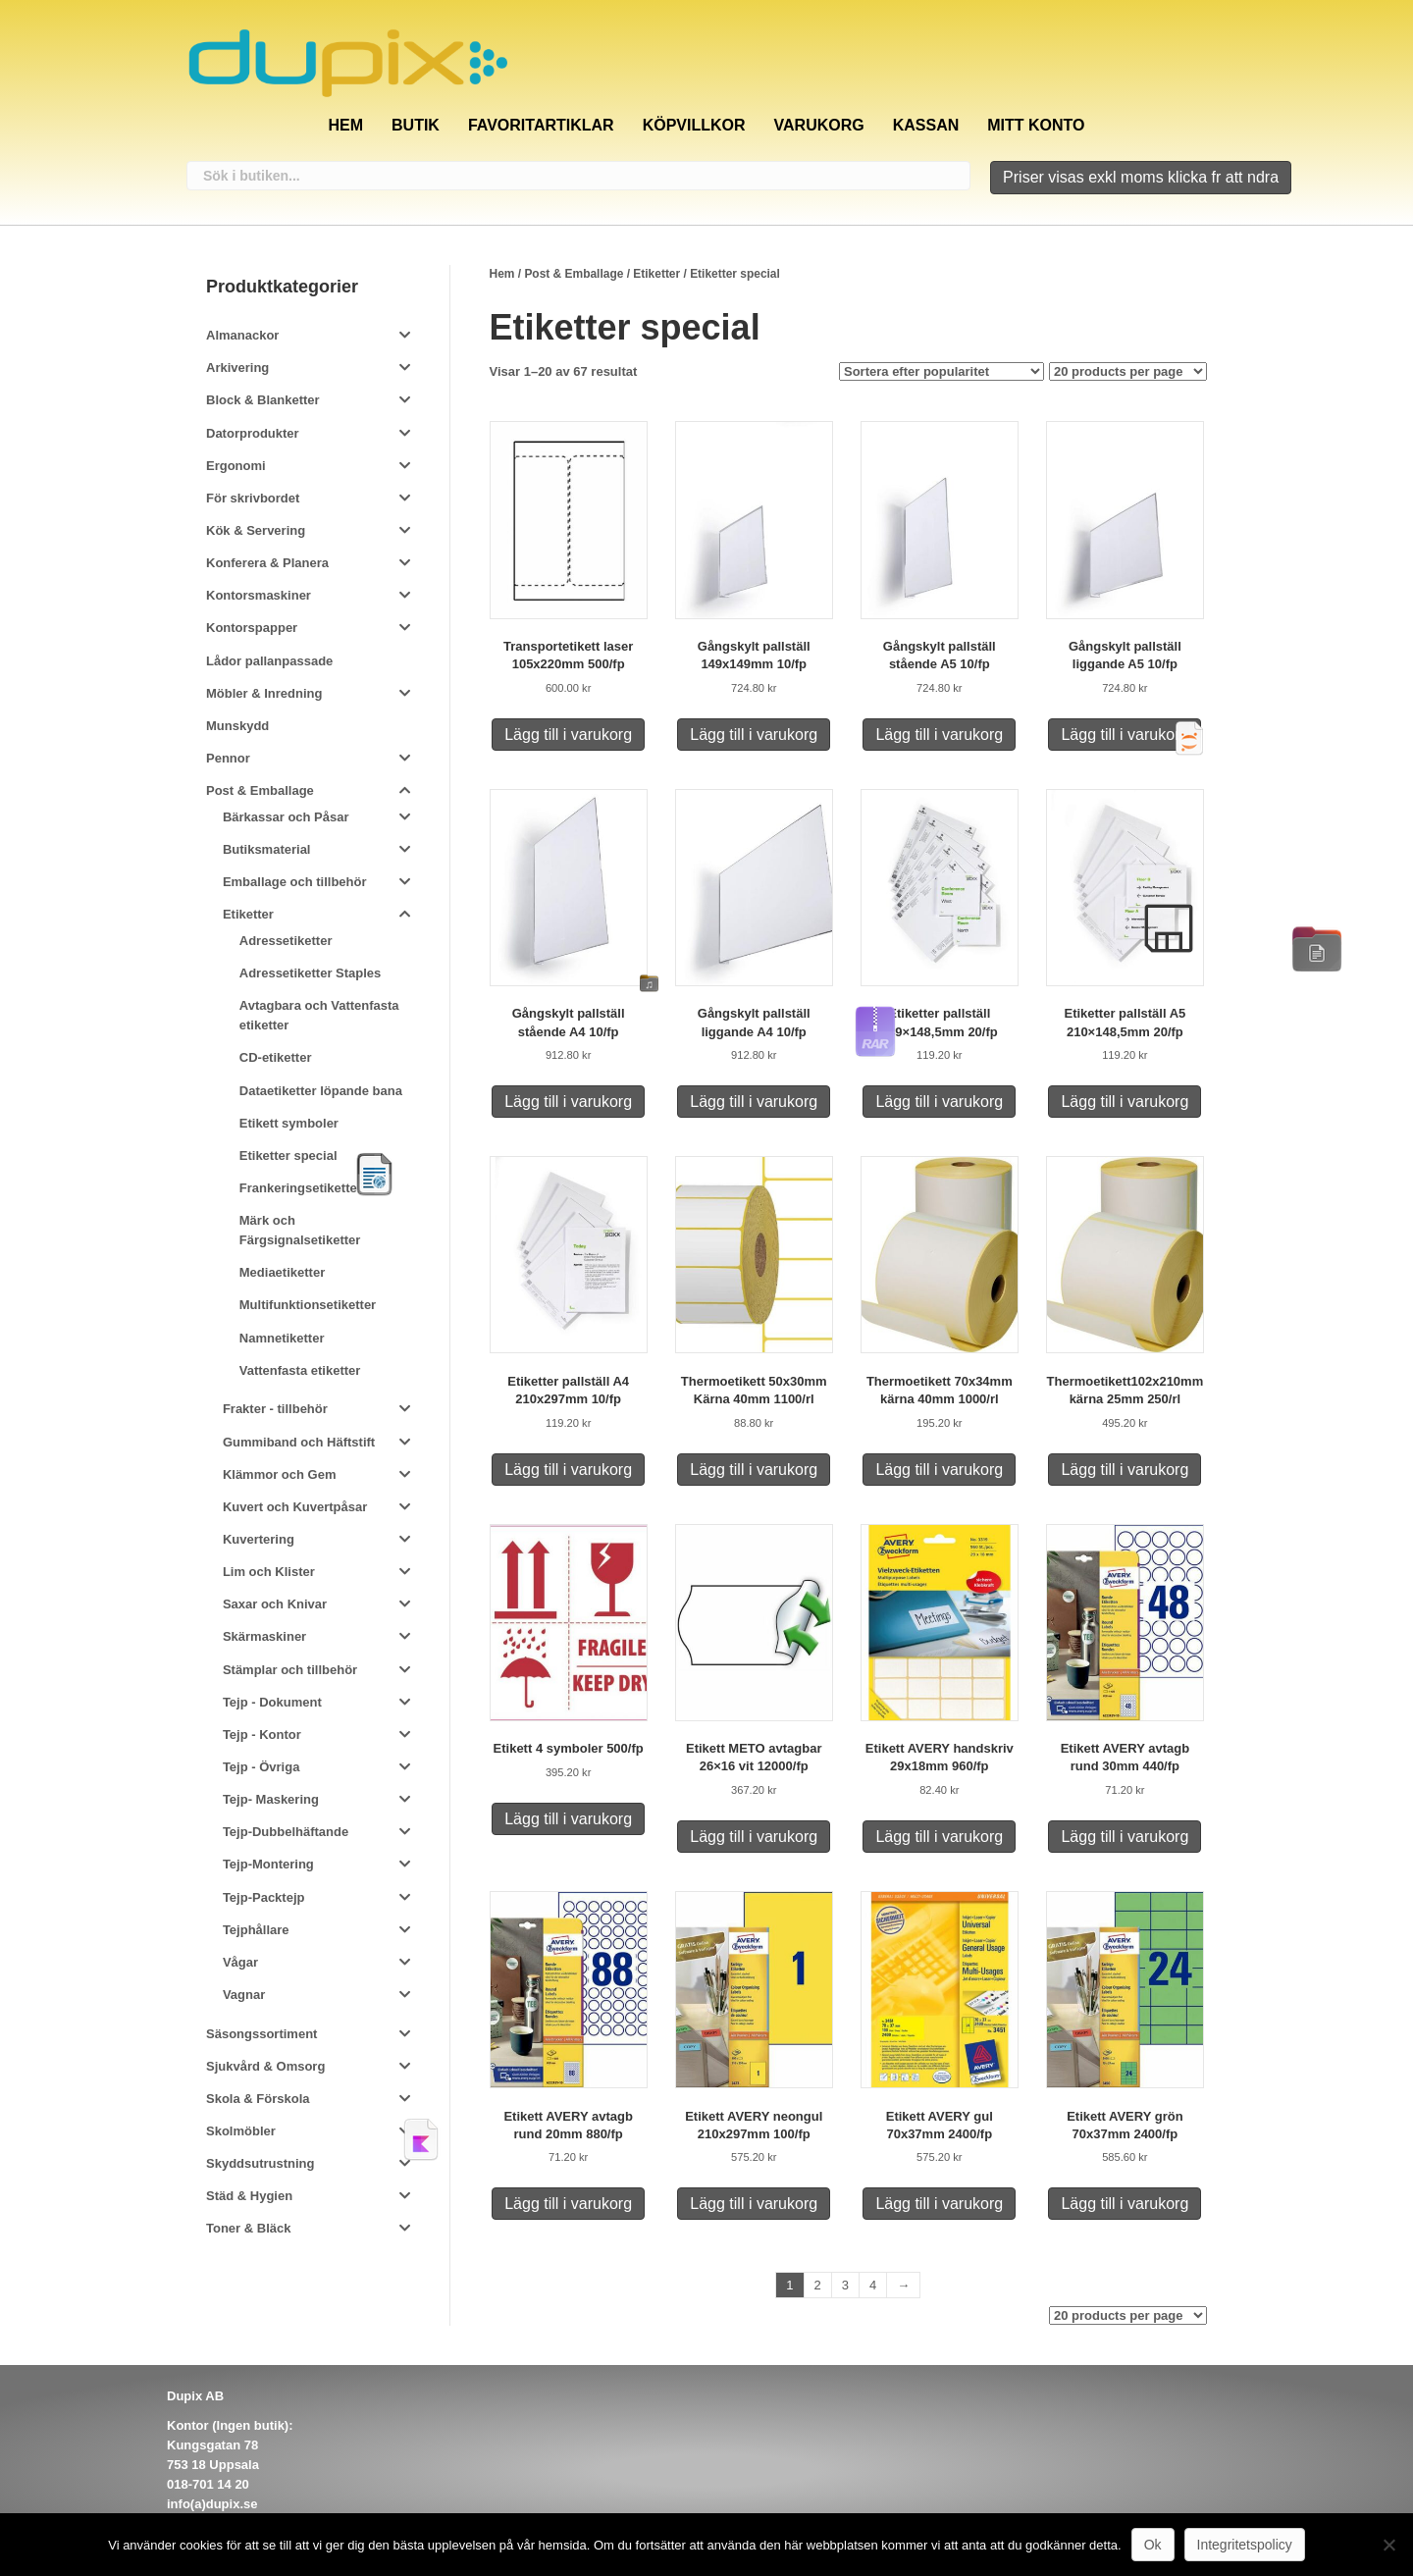  What do you see at coordinates (649, 982) in the screenshot?
I see `open your music folder` at bounding box center [649, 982].